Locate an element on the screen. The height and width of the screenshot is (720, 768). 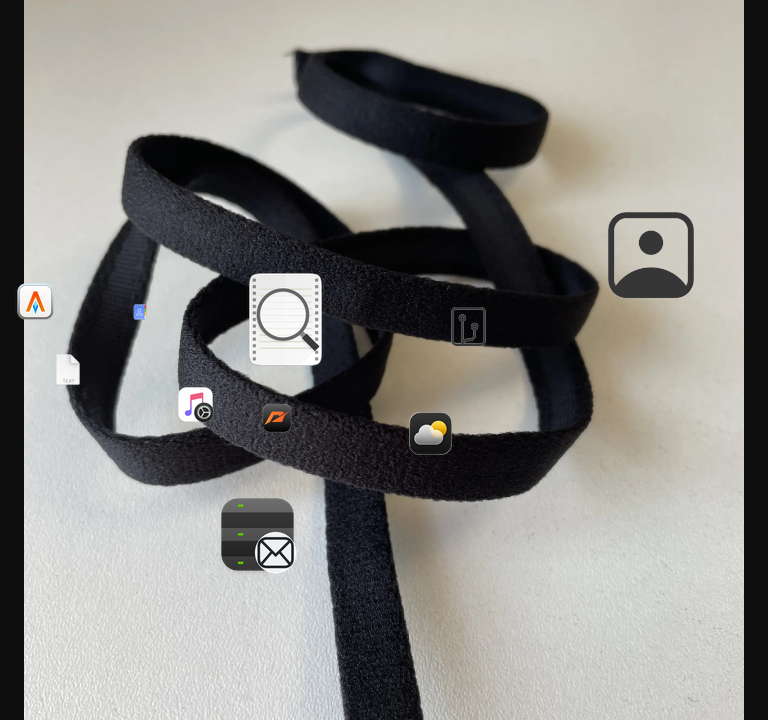
open the weather app is located at coordinates (430, 433).